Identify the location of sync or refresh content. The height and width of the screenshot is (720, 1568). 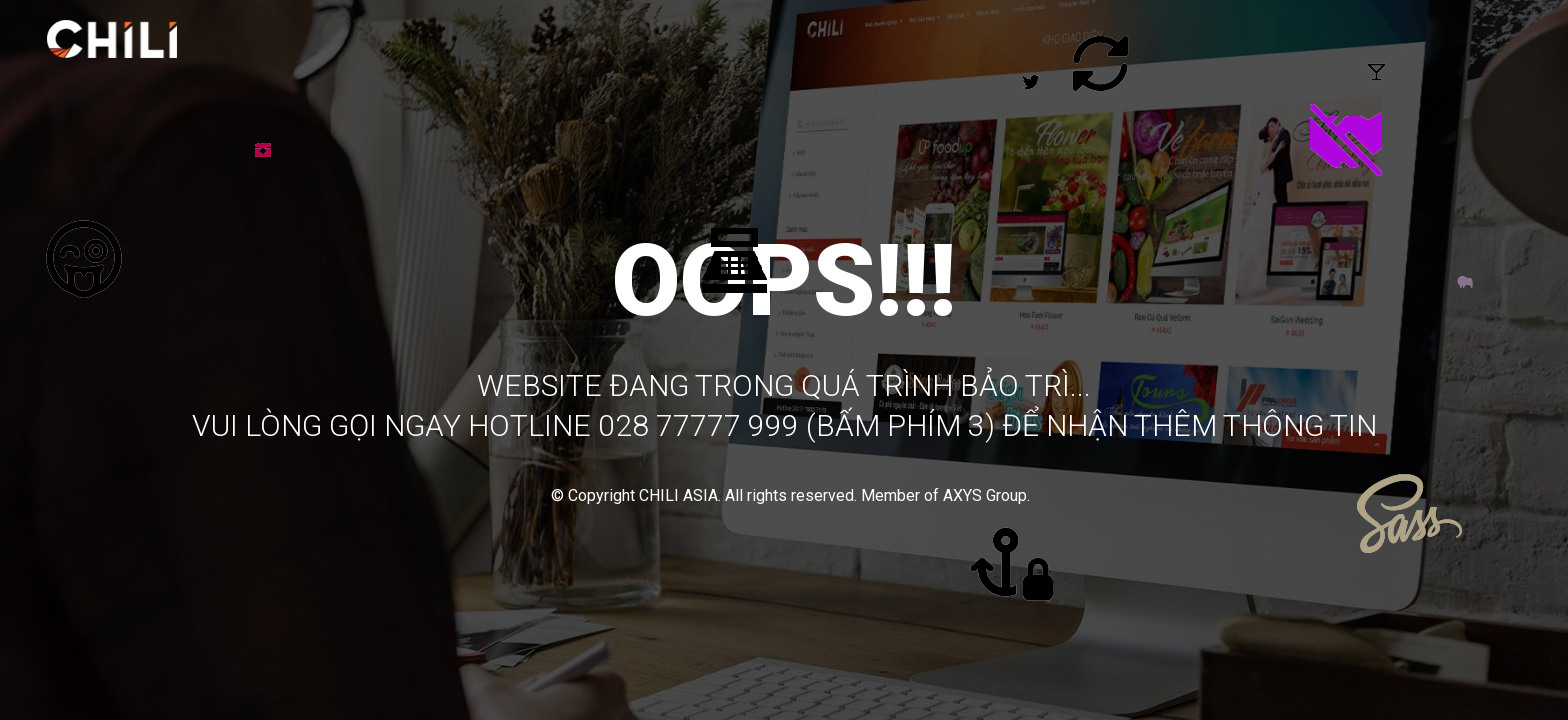
(1100, 63).